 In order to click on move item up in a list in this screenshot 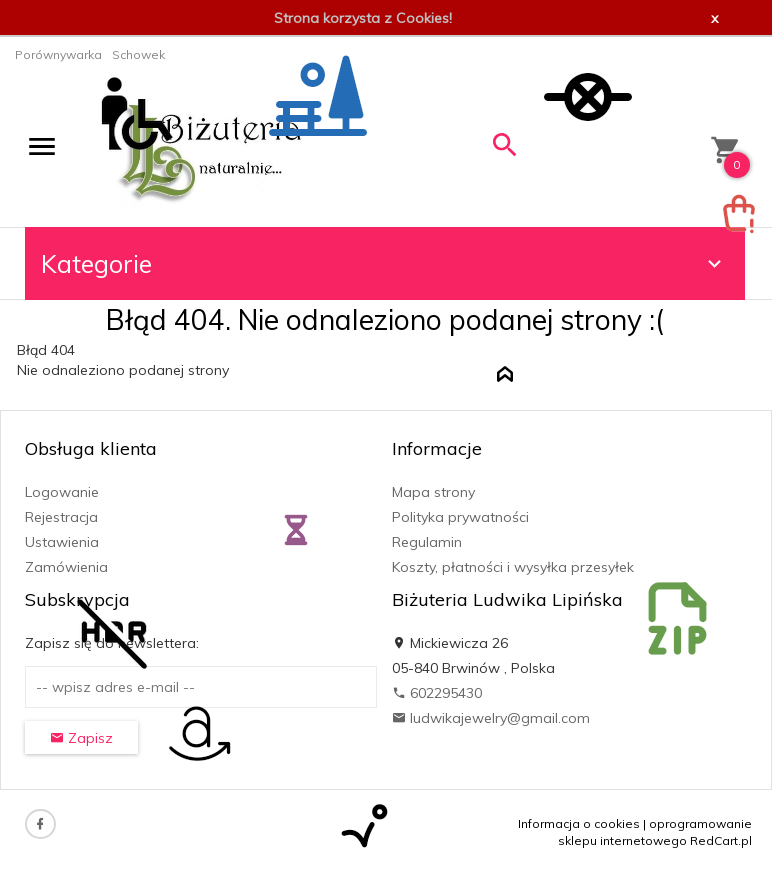, I will do `click(505, 374)`.